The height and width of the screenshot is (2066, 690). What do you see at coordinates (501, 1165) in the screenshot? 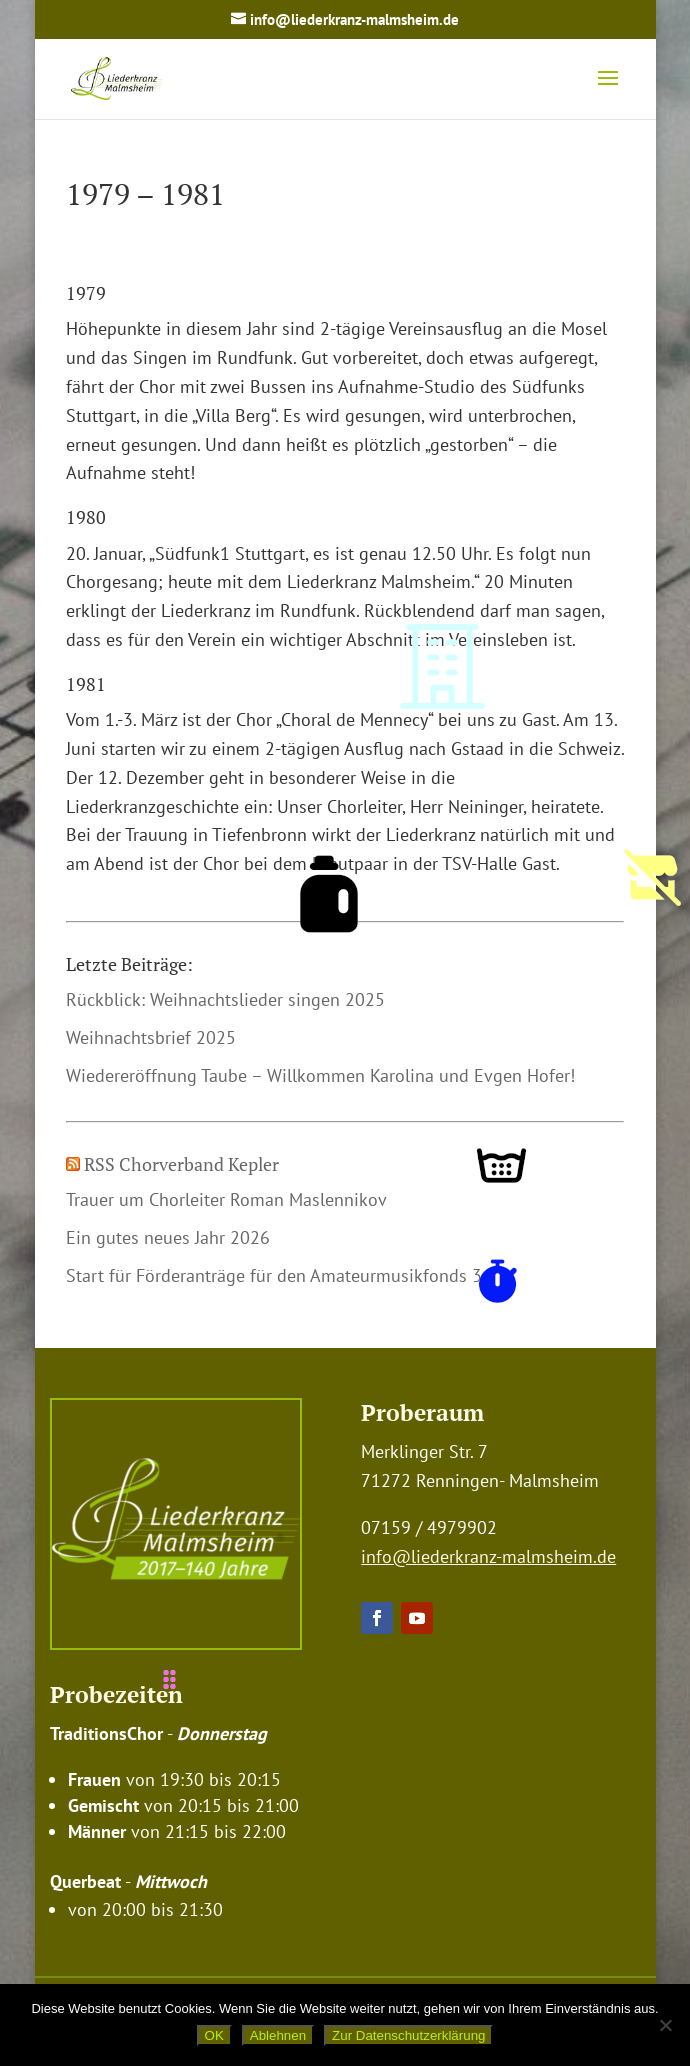
I see `wash at high temperature (6 dots) laundry care symbol` at bounding box center [501, 1165].